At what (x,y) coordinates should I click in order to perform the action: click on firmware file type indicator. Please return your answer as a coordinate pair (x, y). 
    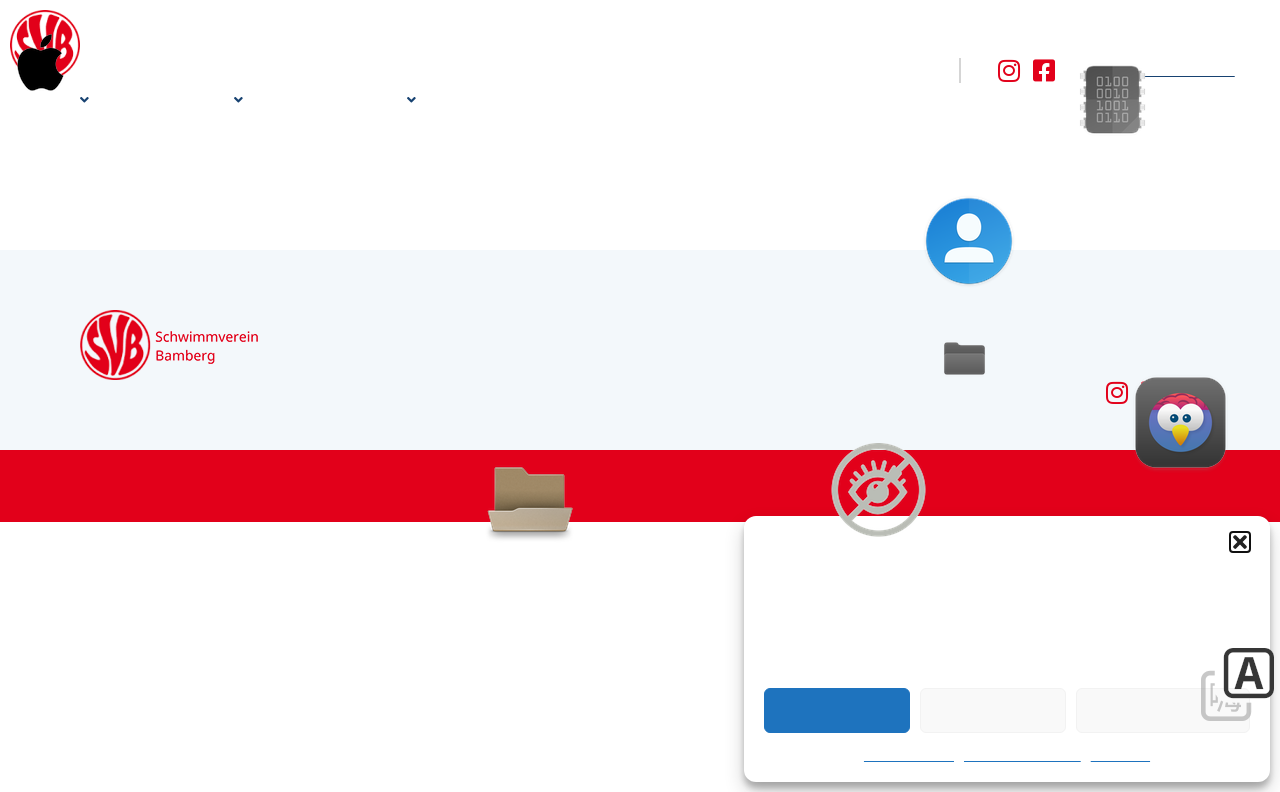
    Looking at the image, I should click on (1112, 99).